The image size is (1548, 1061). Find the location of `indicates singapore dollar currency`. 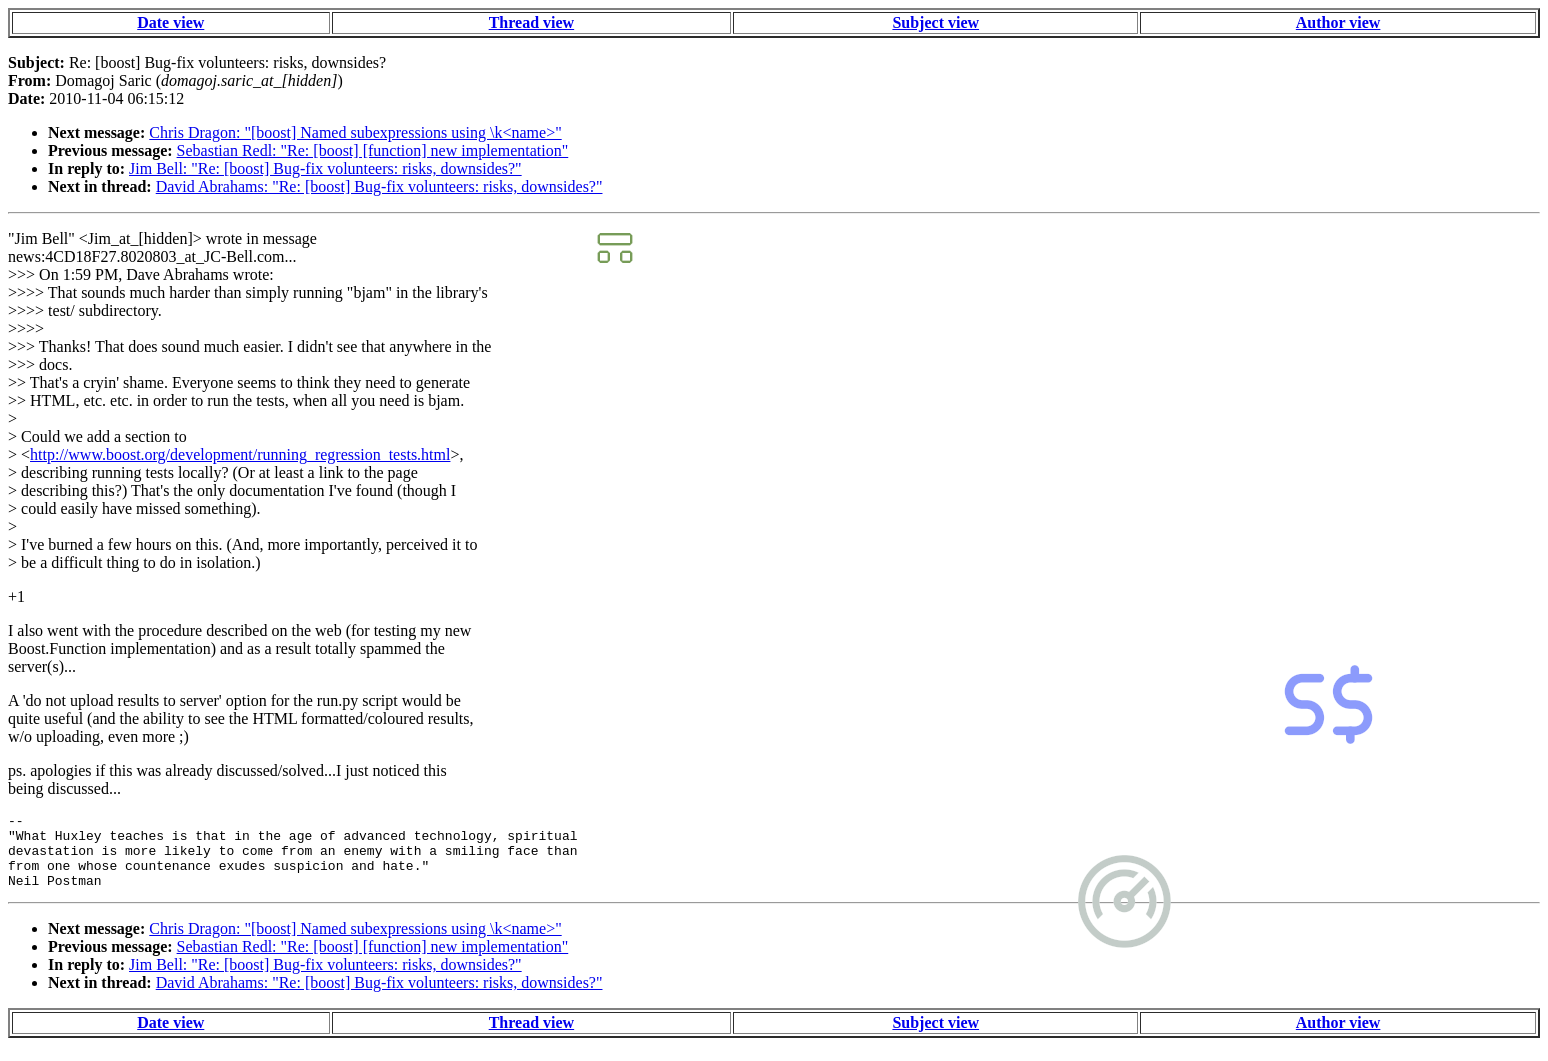

indicates singapore dollar currency is located at coordinates (1328, 704).